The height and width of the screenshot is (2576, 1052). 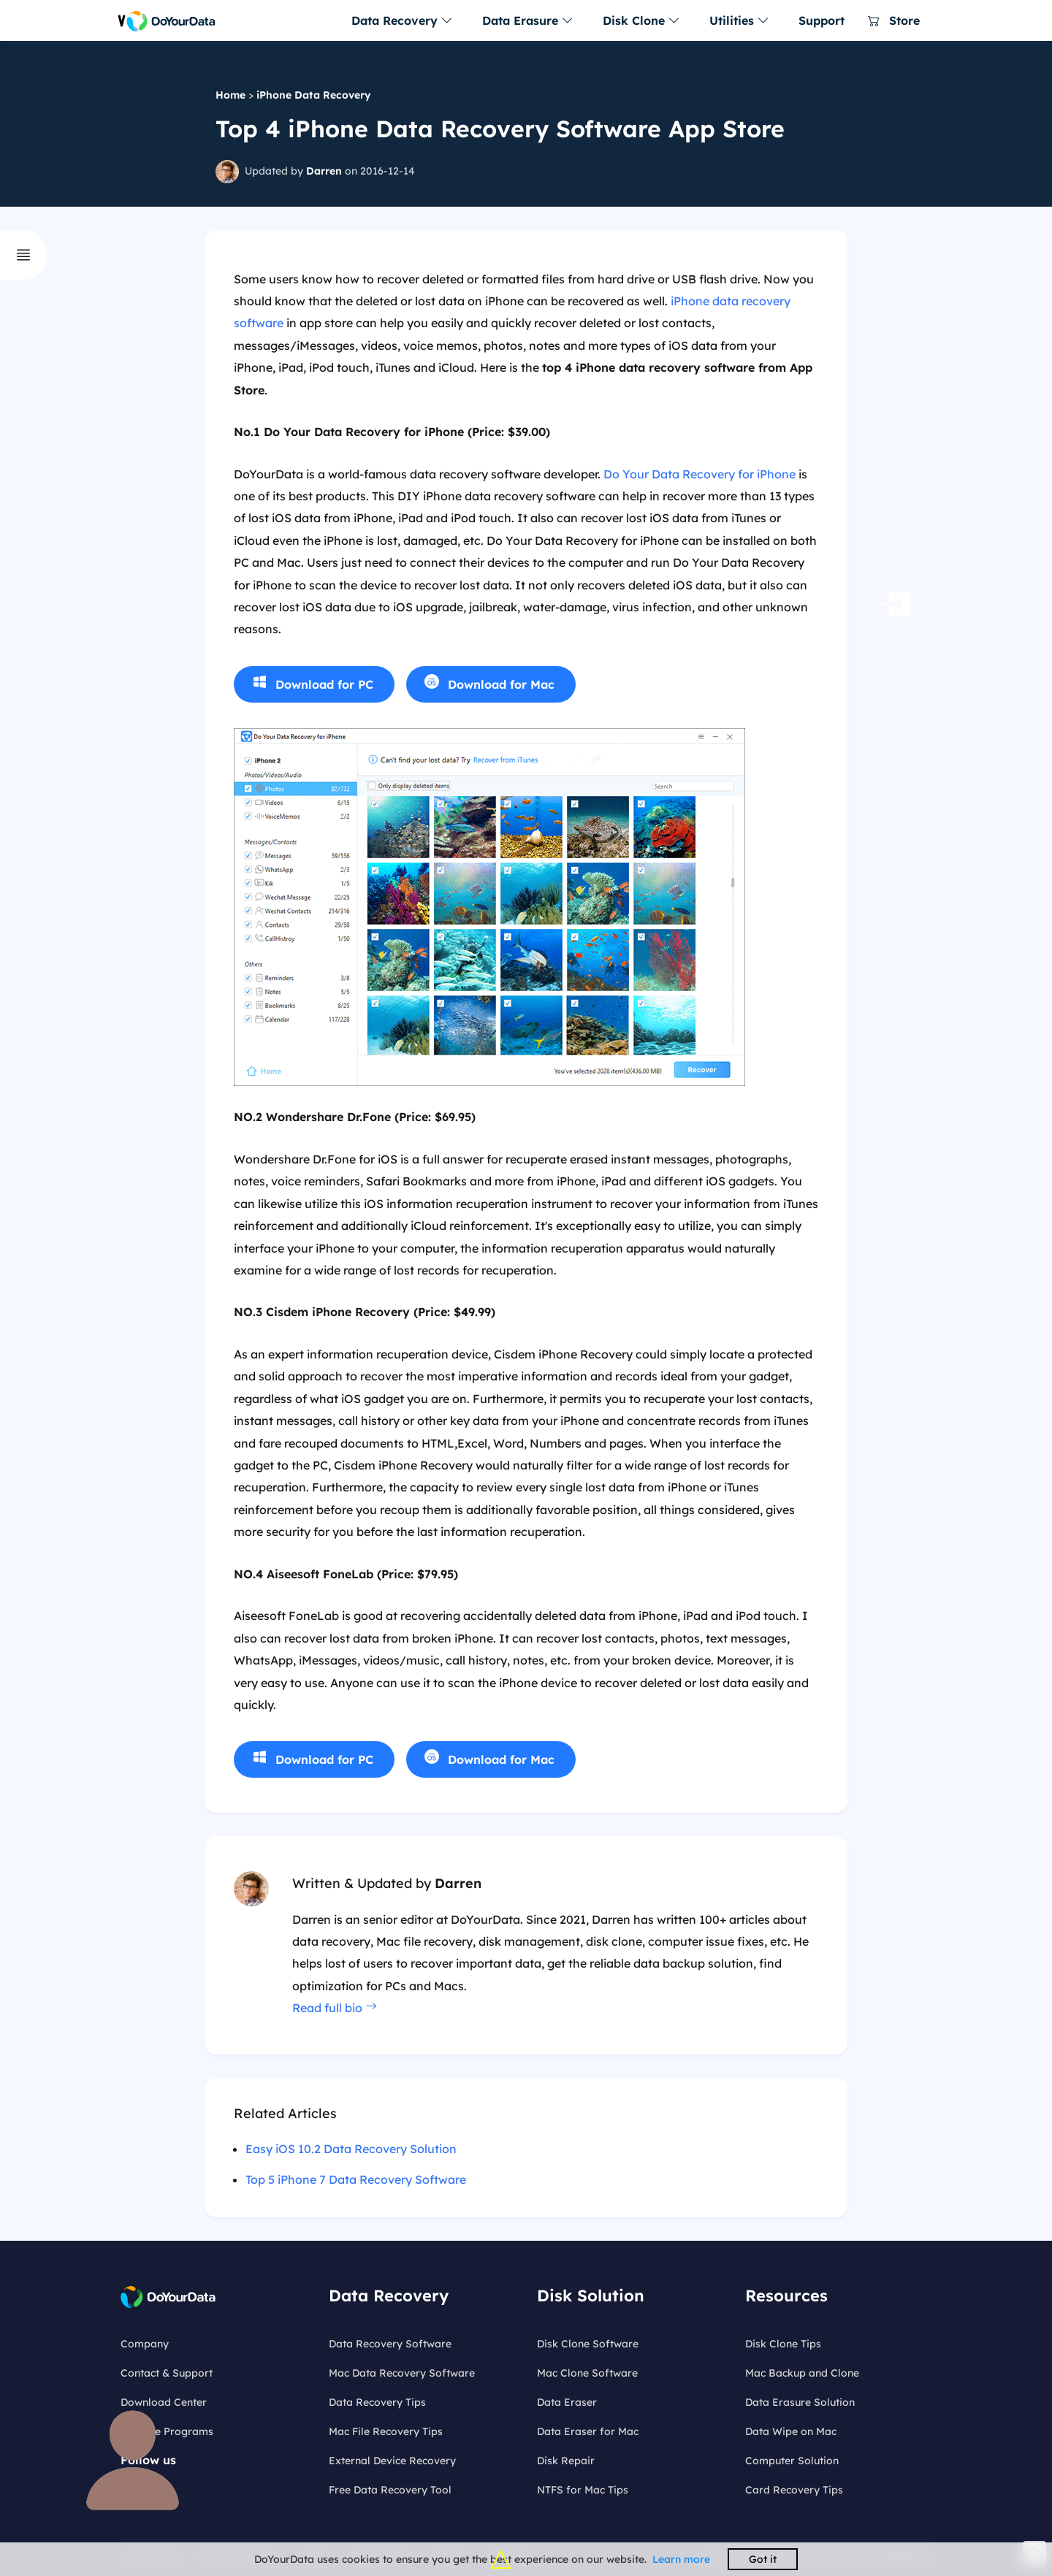 What do you see at coordinates (121, 20) in the screenshot?
I see `indicates a "v" keyboard shortcut or hotkey` at bounding box center [121, 20].